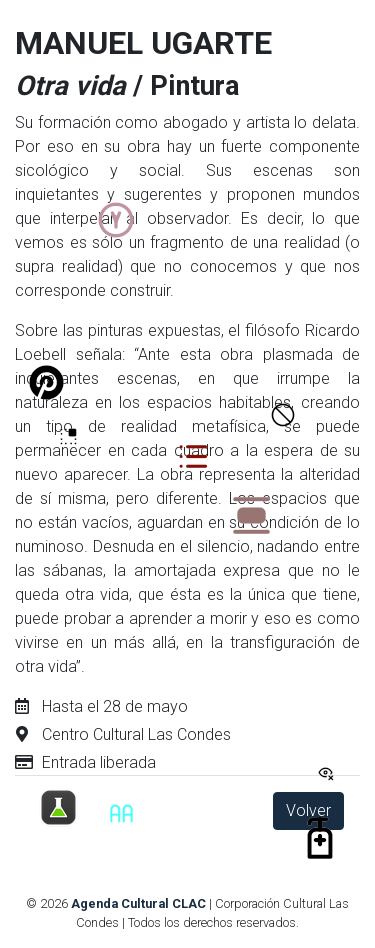  What do you see at coordinates (251, 515) in the screenshot?
I see `distribute layers horizontally with equal spacing` at bounding box center [251, 515].